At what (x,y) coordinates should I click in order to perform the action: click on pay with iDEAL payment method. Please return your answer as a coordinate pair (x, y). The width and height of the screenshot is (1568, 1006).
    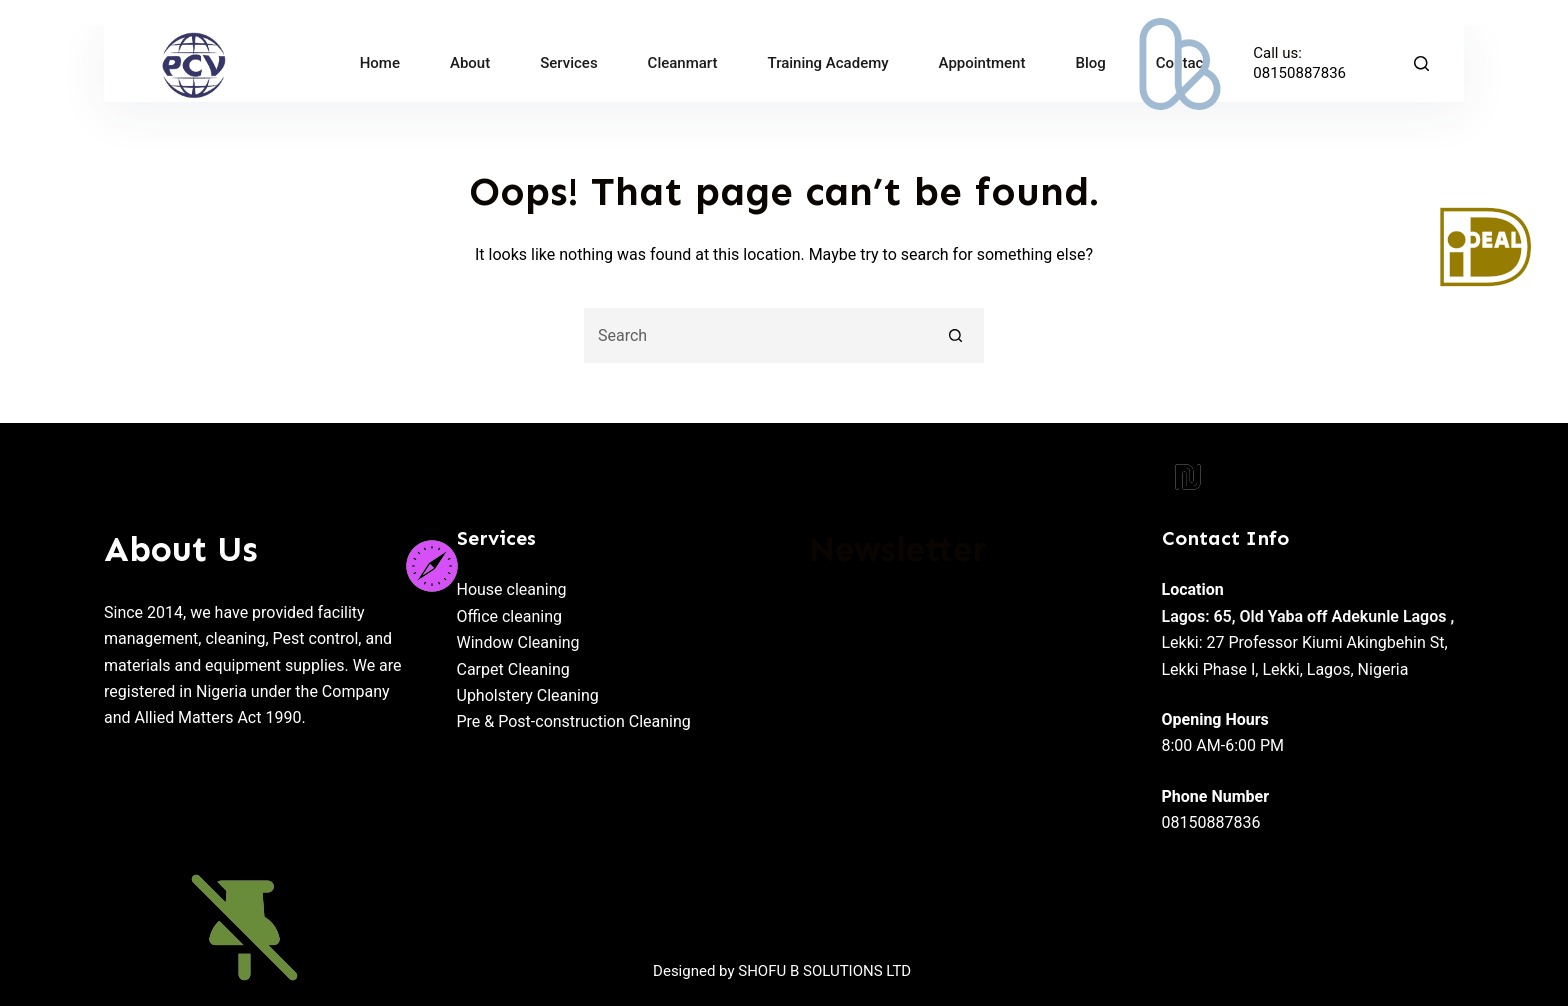
    Looking at the image, I should click on (1485, 247).